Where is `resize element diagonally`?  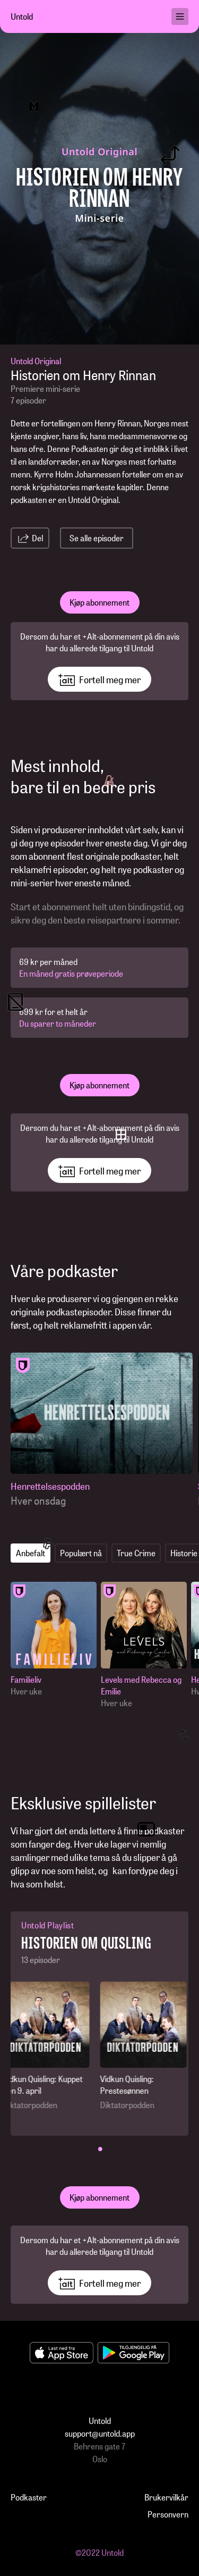
resize element diagonally is located at coordinates (184, 1735).